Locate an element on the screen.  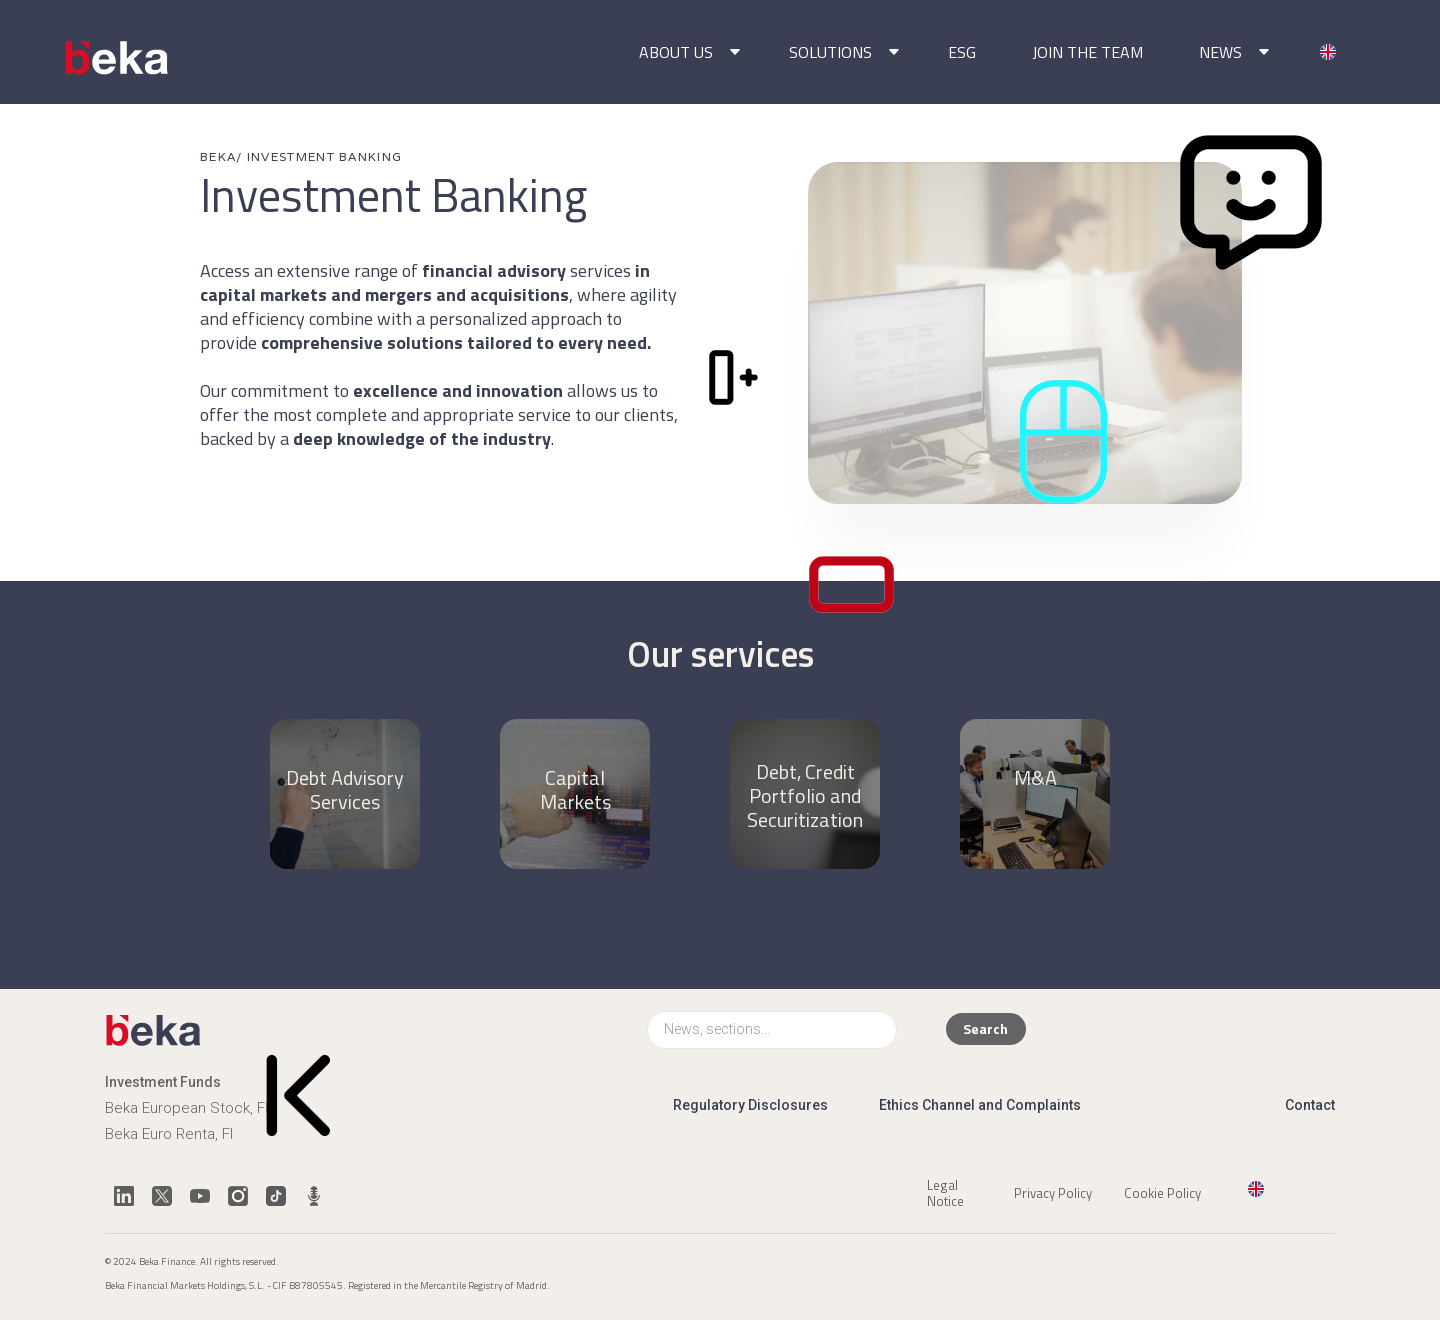
navigate to the beginning or first item is located at coordinates (296, 1095).